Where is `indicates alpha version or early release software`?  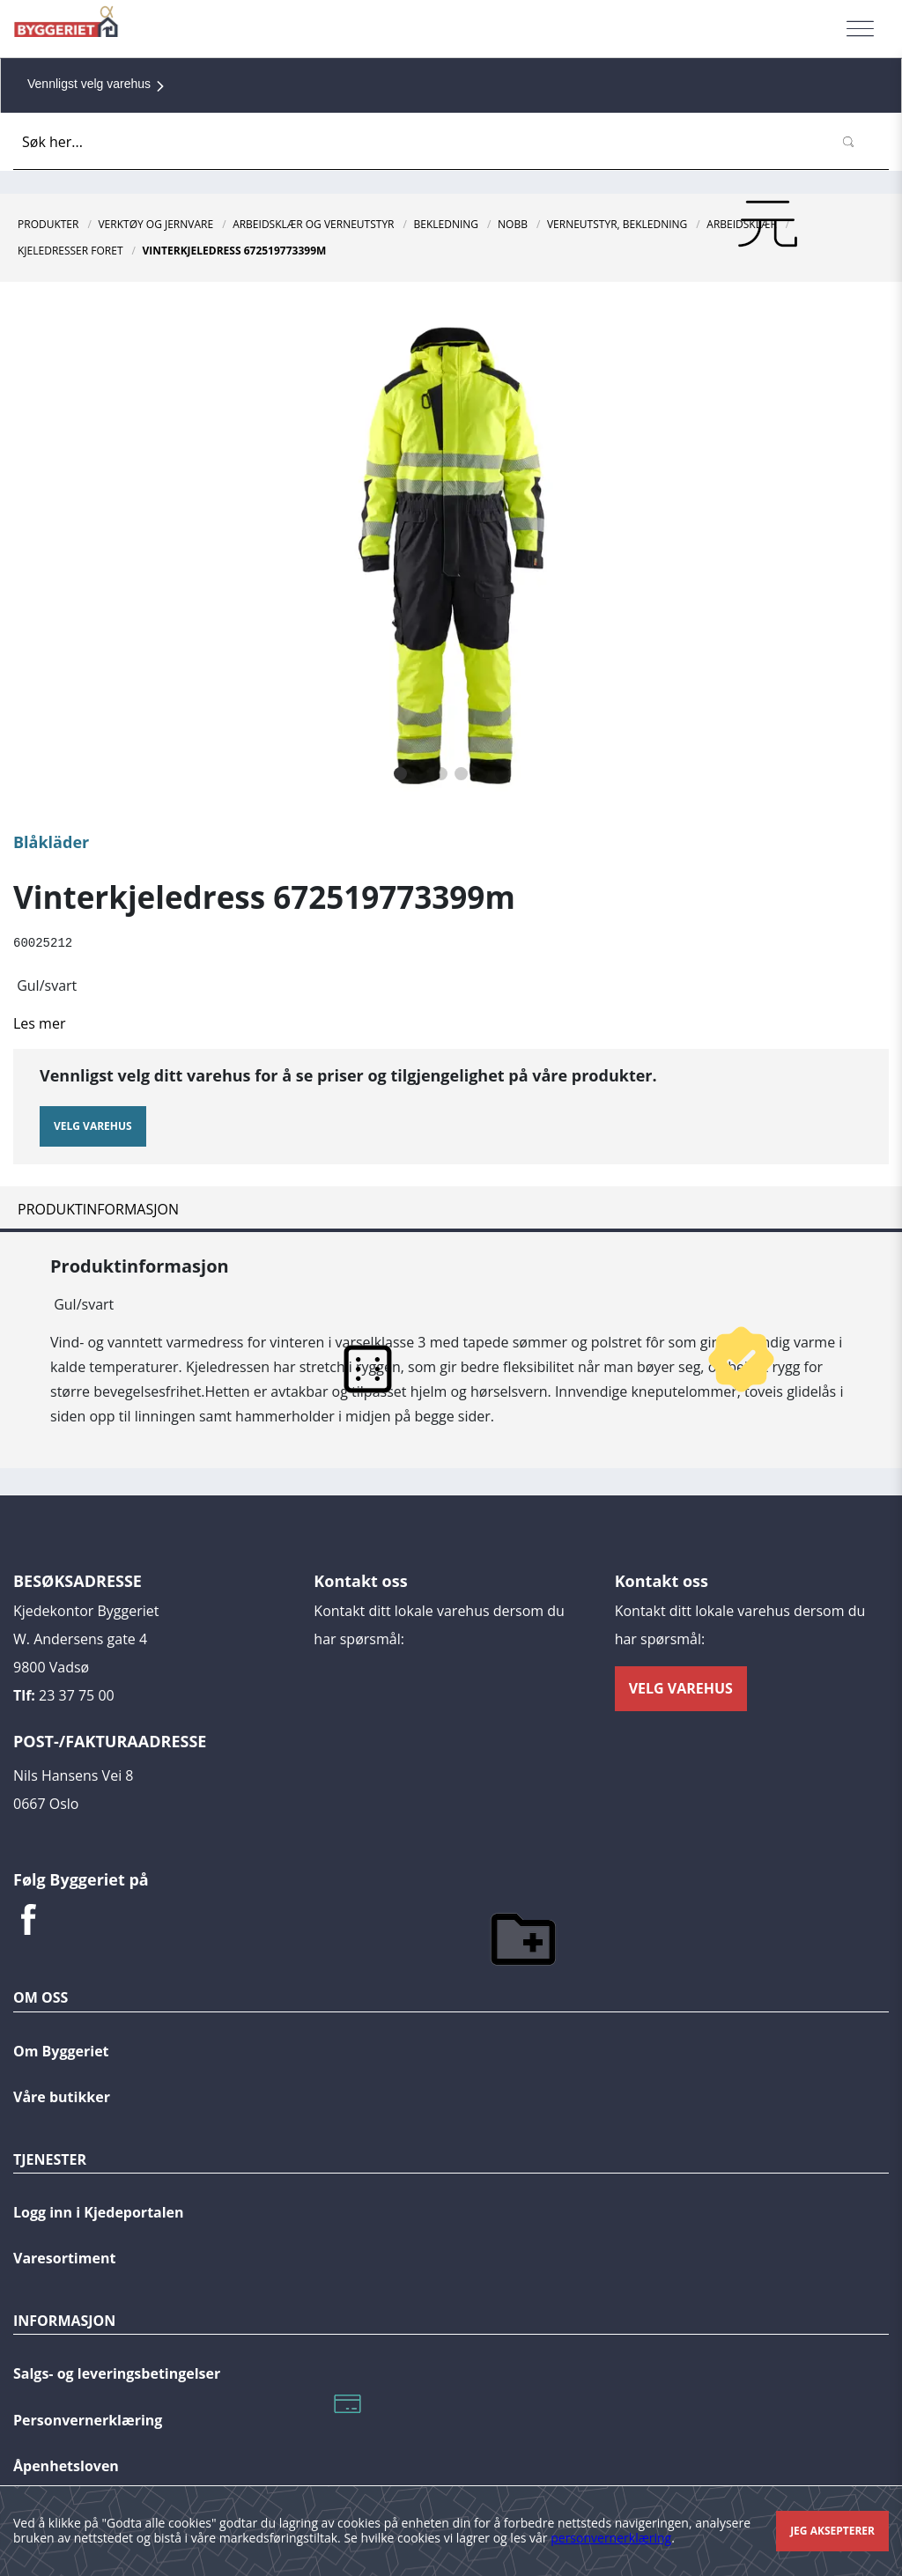
indicates alpha version or early release software is located at coordinates (107, 11).